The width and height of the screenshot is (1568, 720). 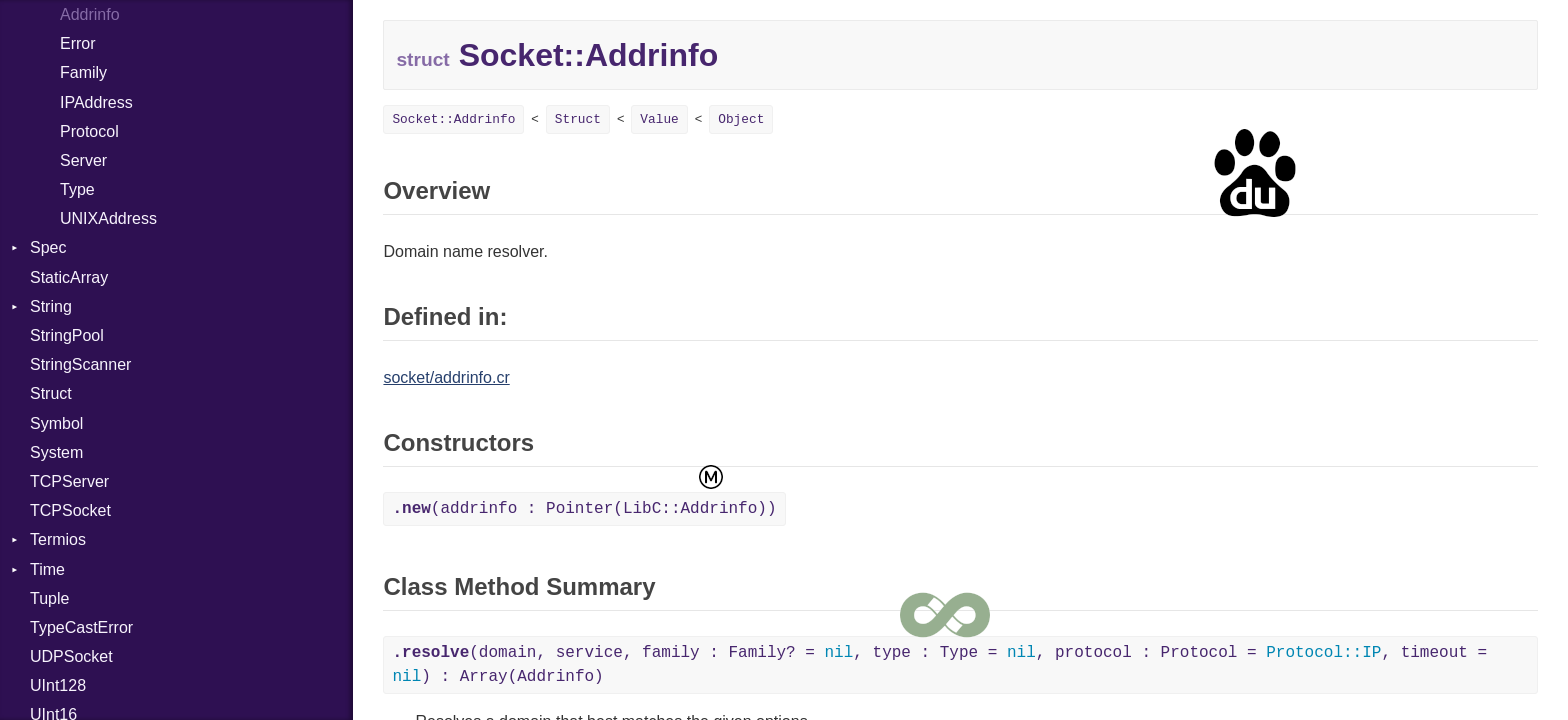 I want to click on open Apache Superset data visualization platform, so click(x=945, y=615).